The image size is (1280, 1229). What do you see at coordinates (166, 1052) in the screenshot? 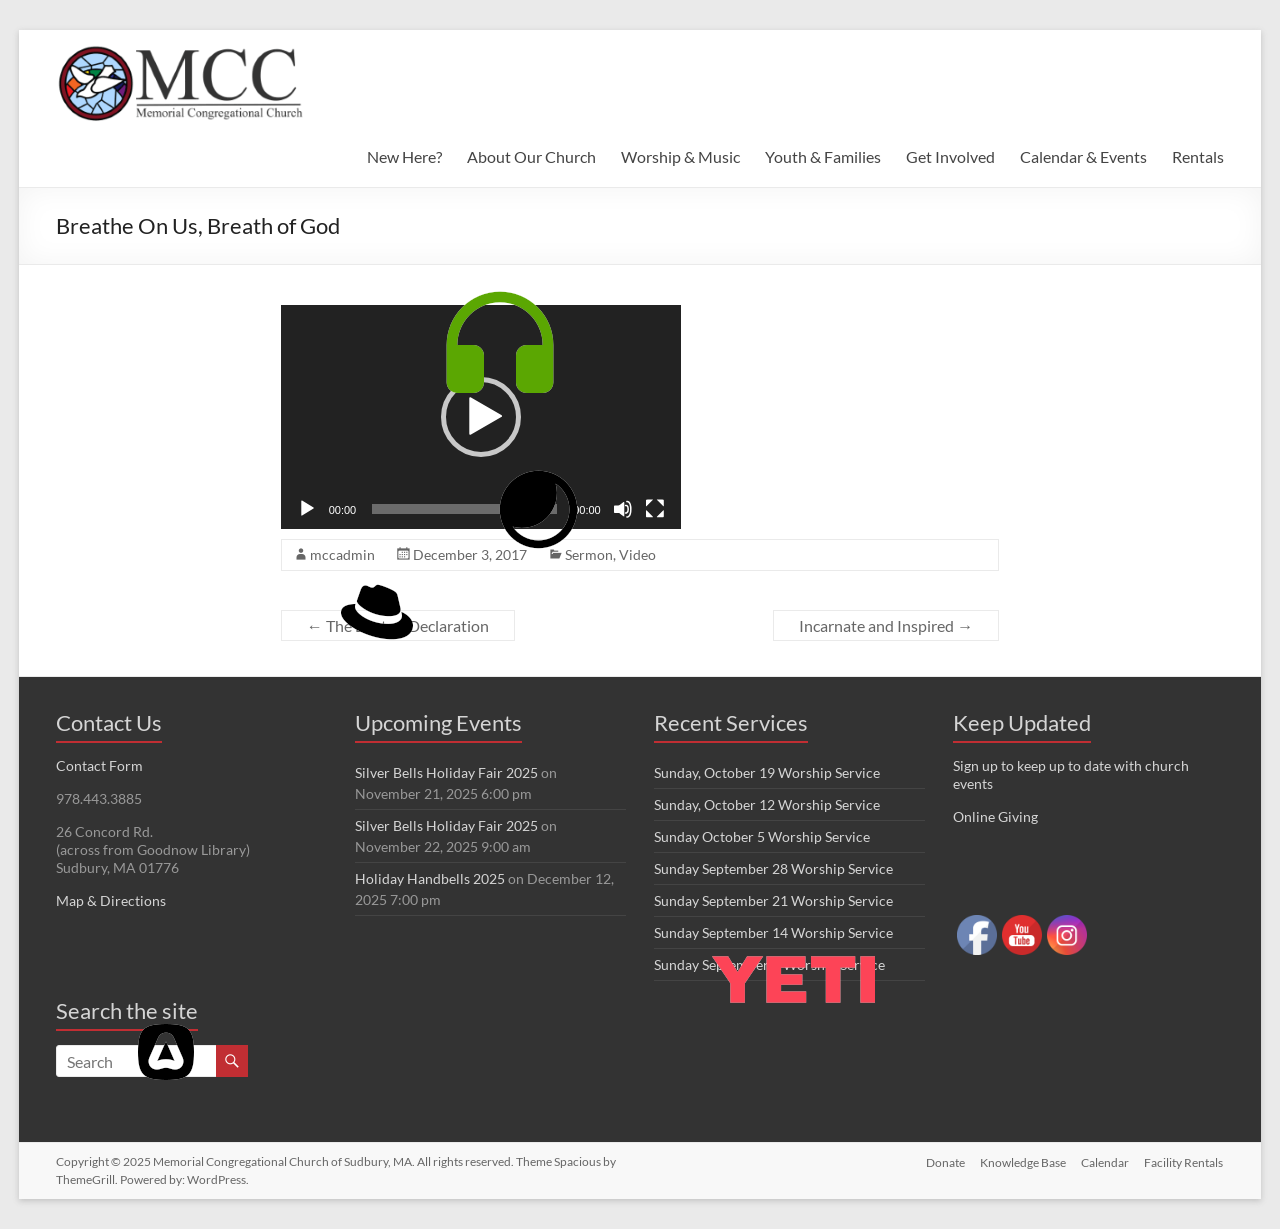
I see `AdonisJS framework logo` at bounding box center [166, 1052].